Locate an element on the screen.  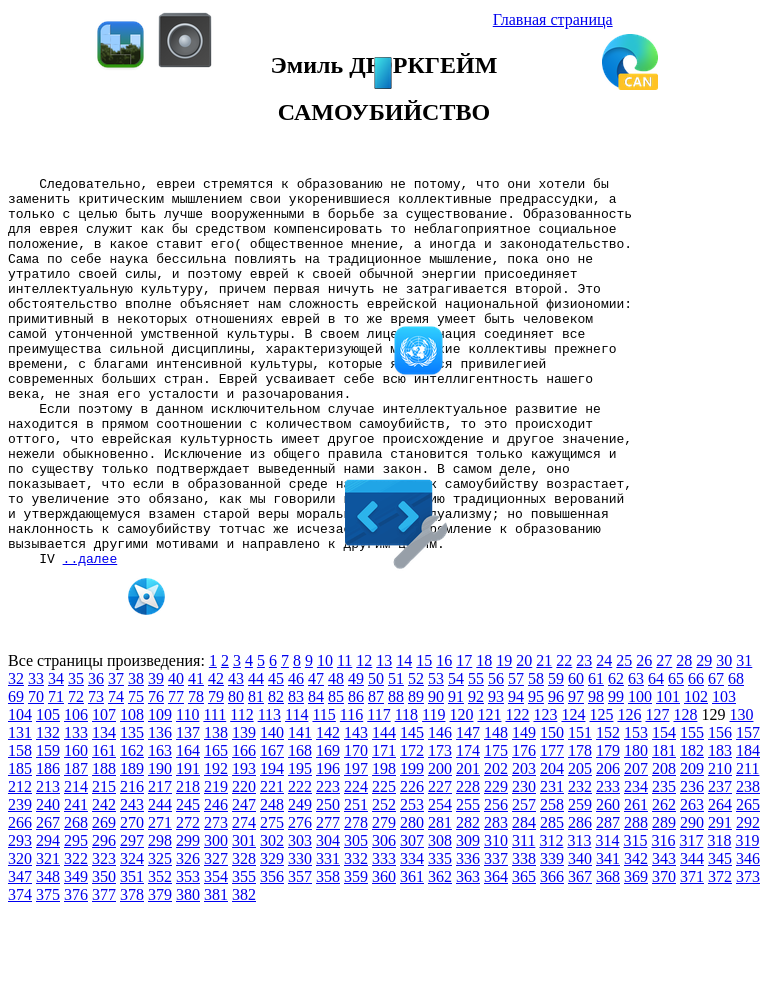
open tetzle jigsaw puzzle game is located at coordinates (120, 44).